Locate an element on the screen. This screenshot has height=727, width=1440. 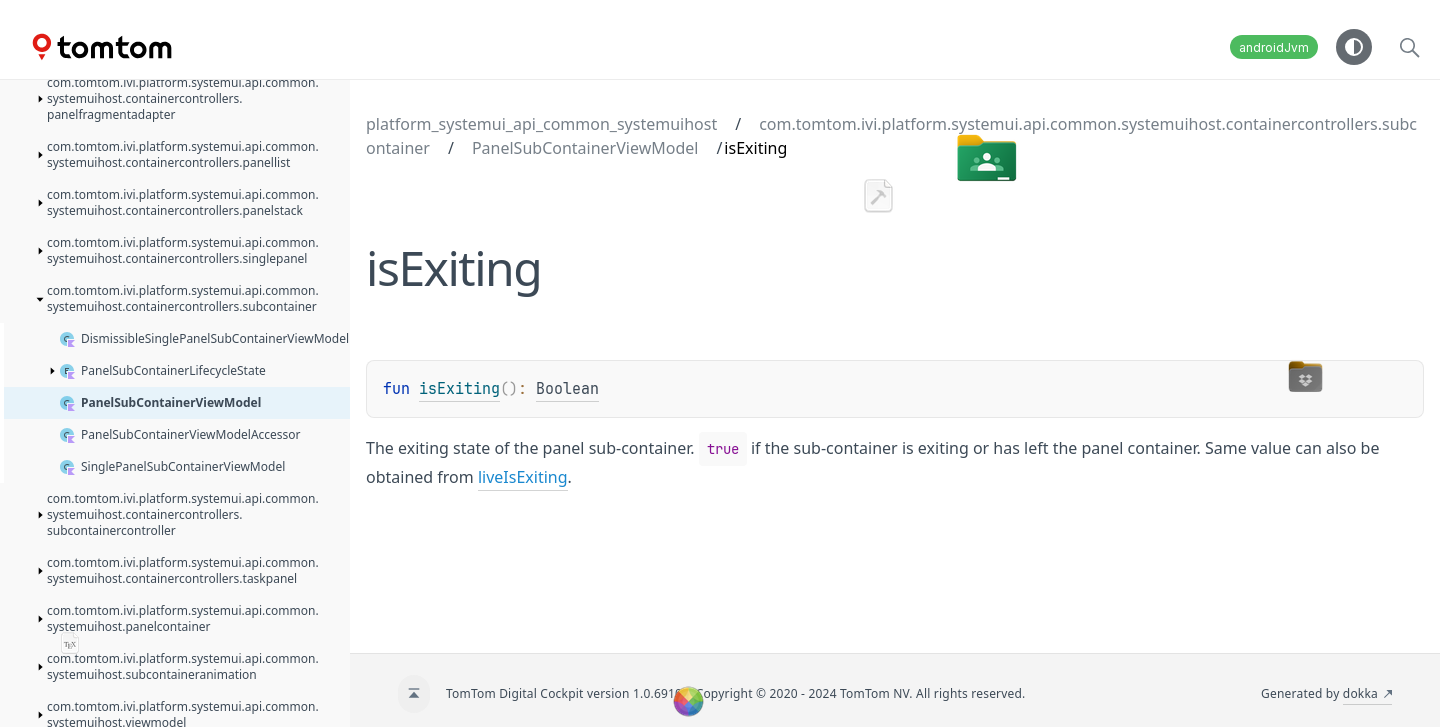
open google classroom files folder is located at coordinates (986, 159).